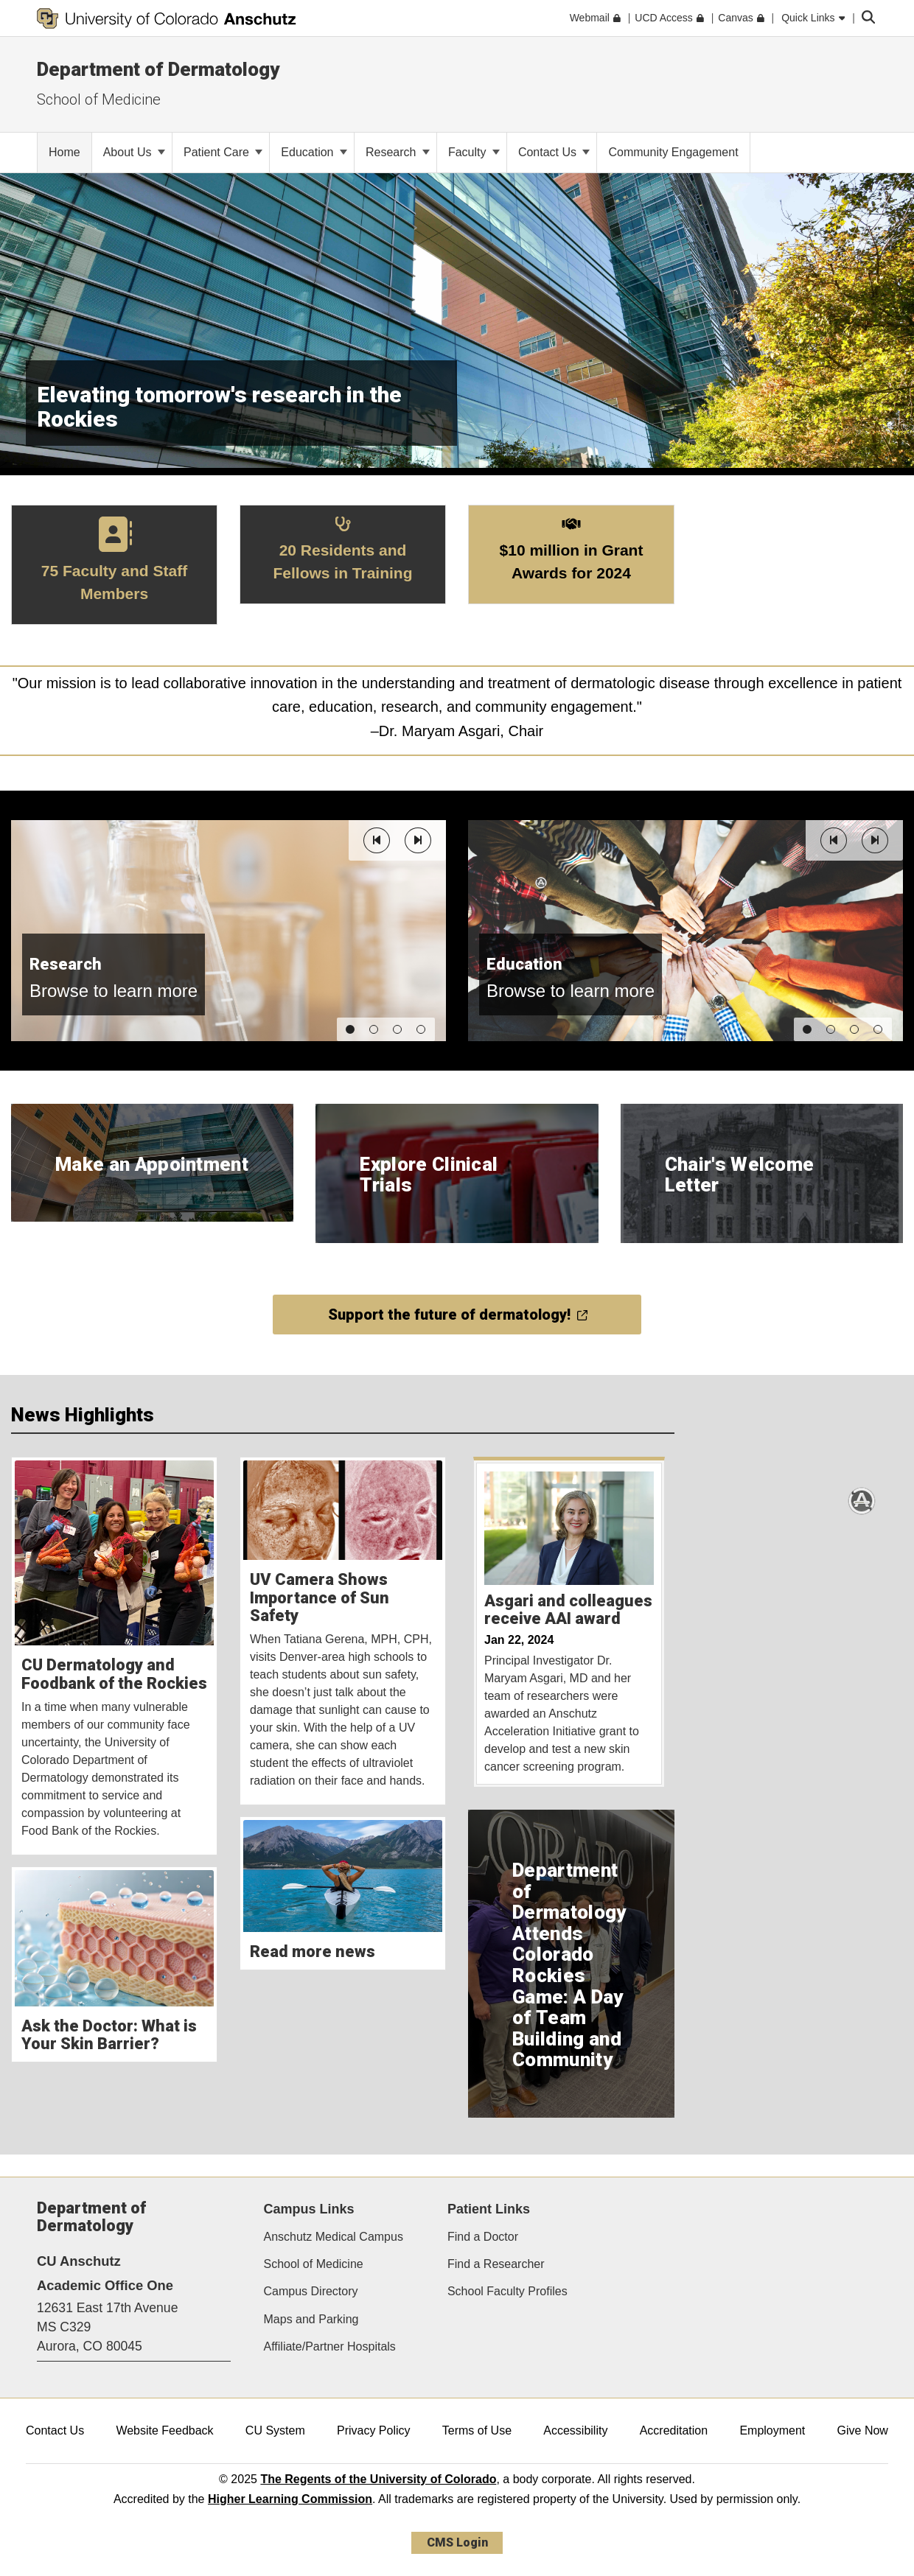 The width and height of the screenshot is (914, 2576). Describe the element at coordinates (541, 883) in the screenshot. I see `open the software updater application` at that location.